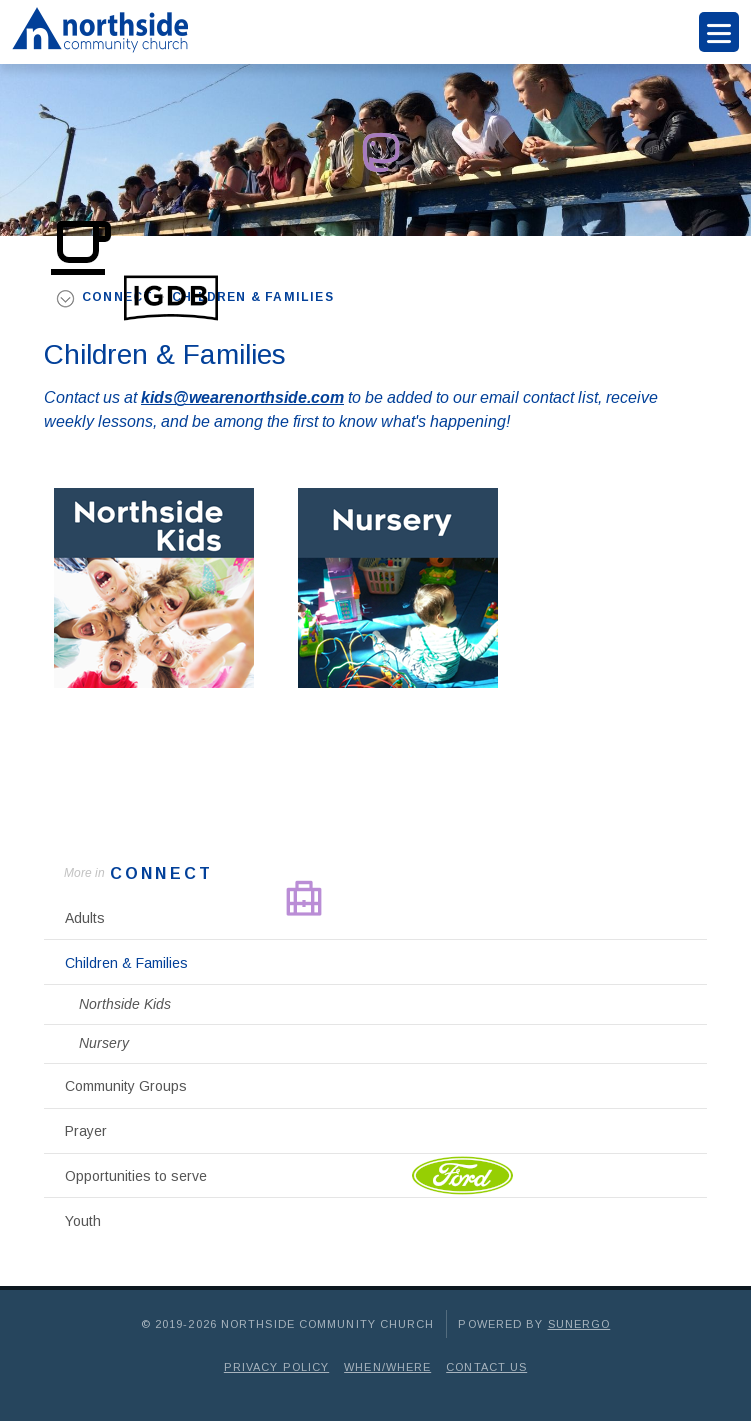 The image size is (751, 1421). What do you see at coordinates (81, 248) in the screenshot?
I see `browse coffee shop or café locations` at bounding box center [81, 248].